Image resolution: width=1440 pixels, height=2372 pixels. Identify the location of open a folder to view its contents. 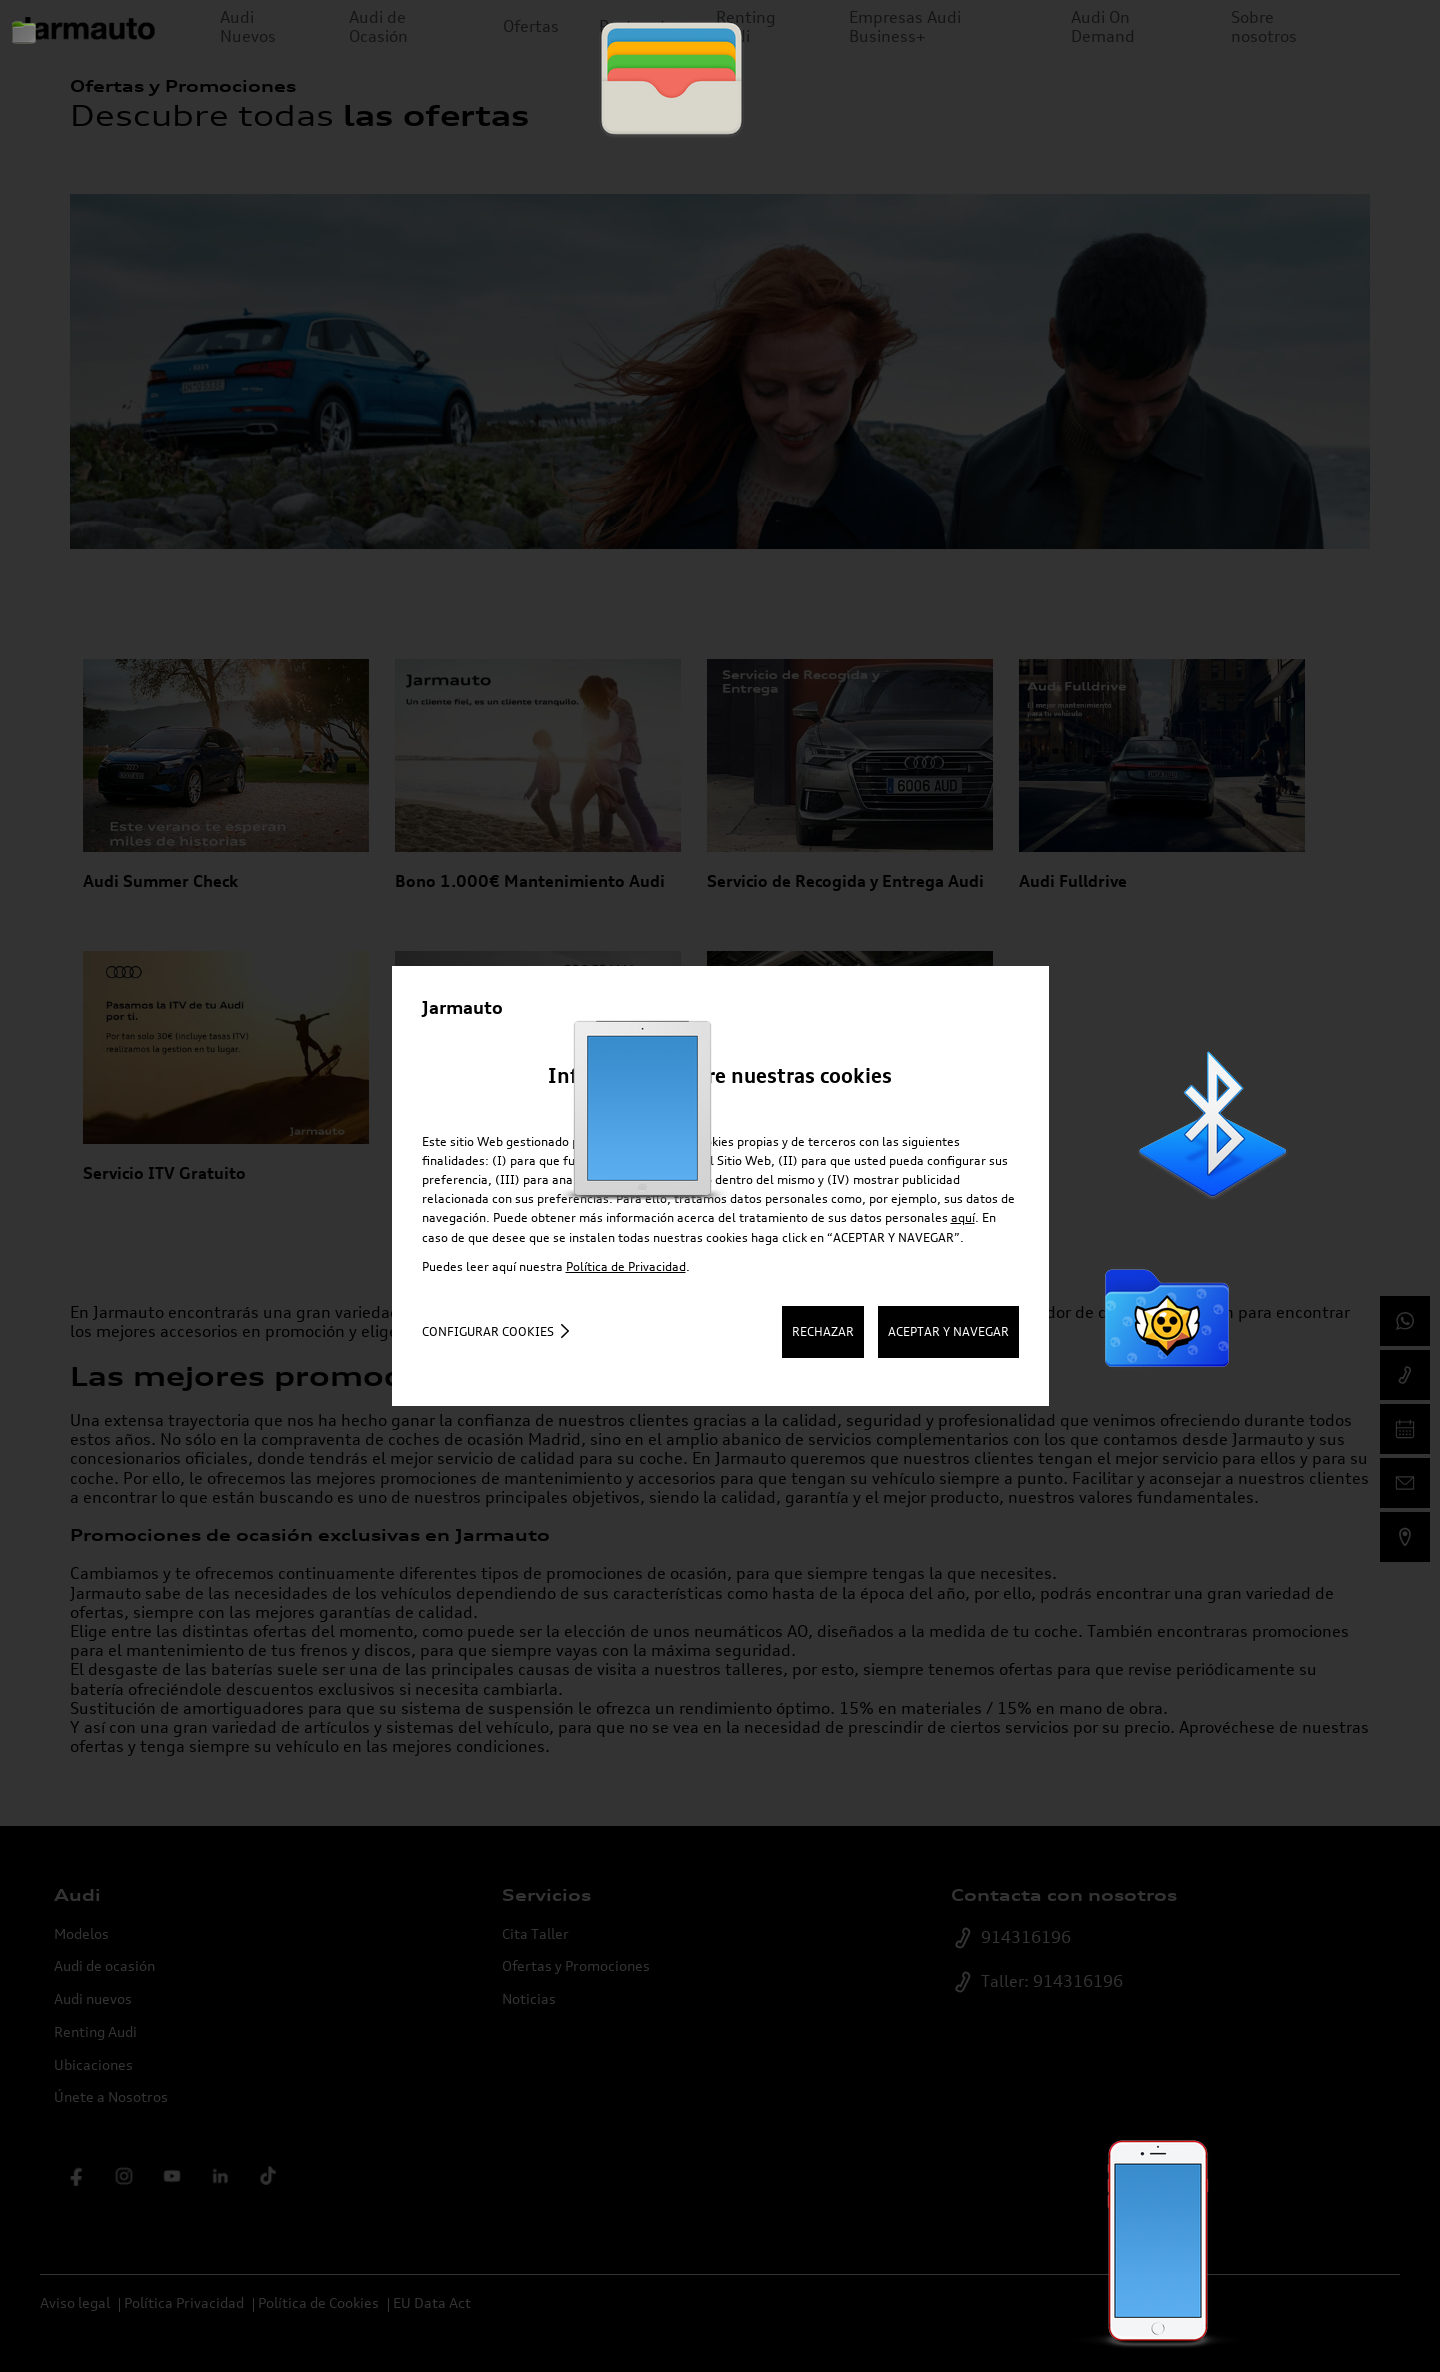
(24, 32).